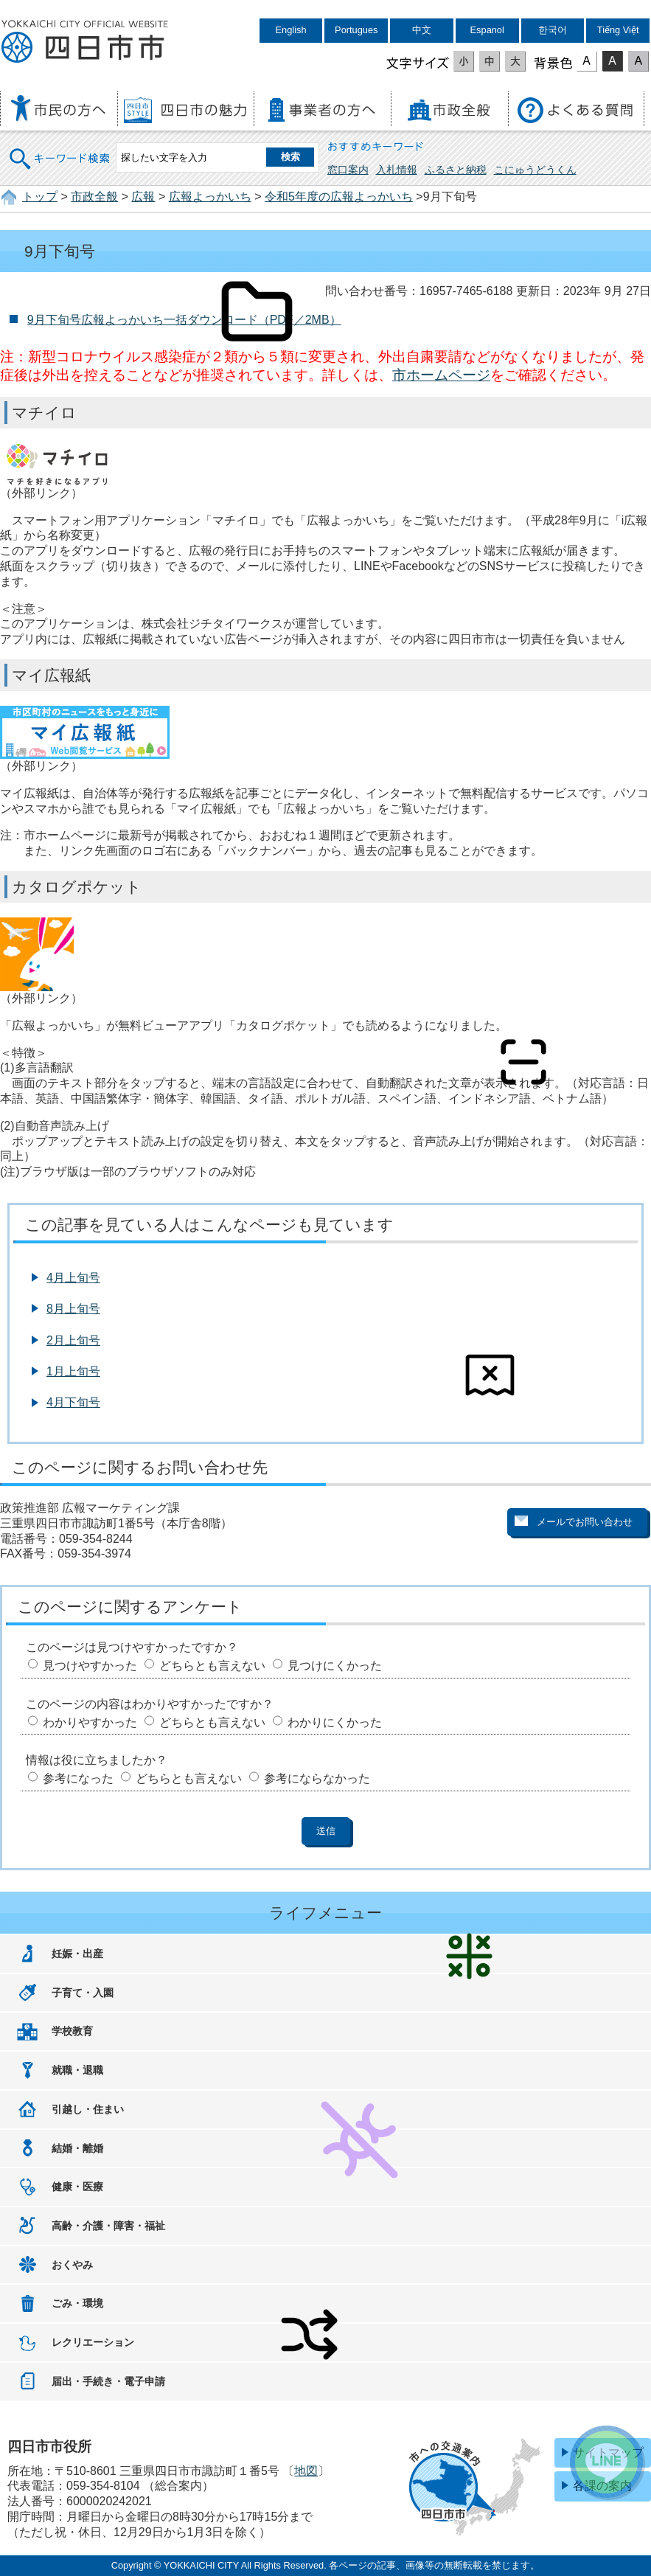  Describe the element at coordinates (359, 2139) in the screenshot. I see `disable genetic or DNA-related features` at that location.